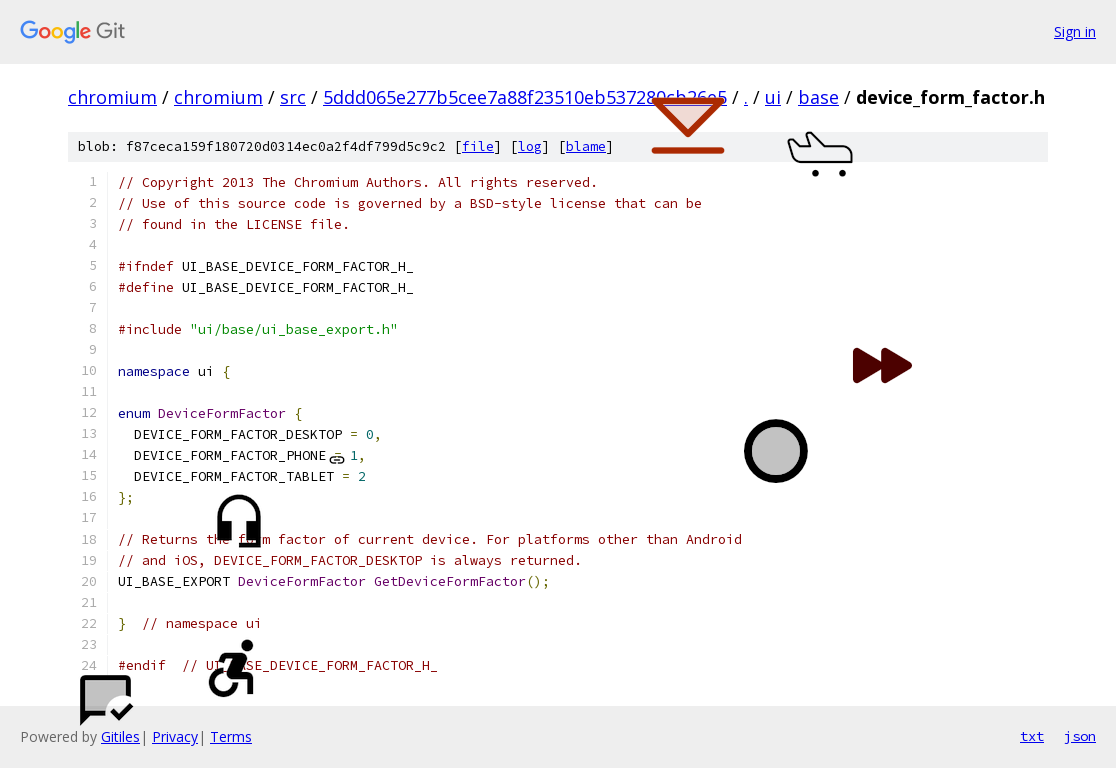 The width and height of the screenshot is (1116, 768). Describe the element at coordinates (239, 521) in the screenshot. I see `contact customer support` at that location.